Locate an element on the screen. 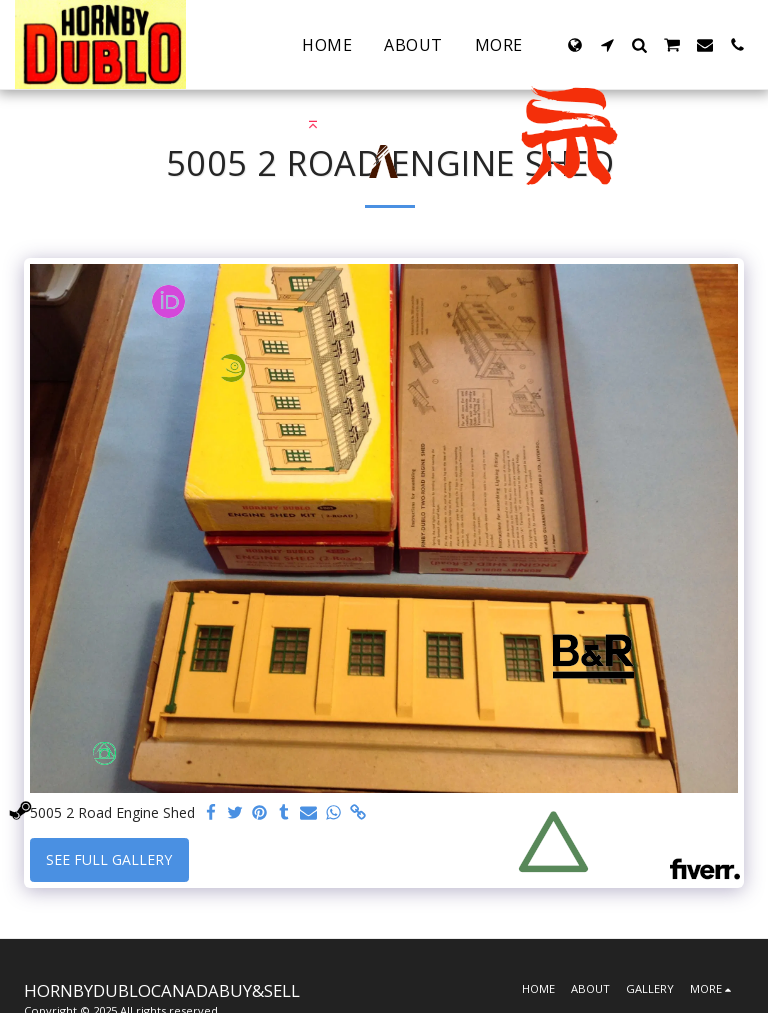 The image size is (768, 1013). open the Fiverr app is located at coordinates (705, 869).